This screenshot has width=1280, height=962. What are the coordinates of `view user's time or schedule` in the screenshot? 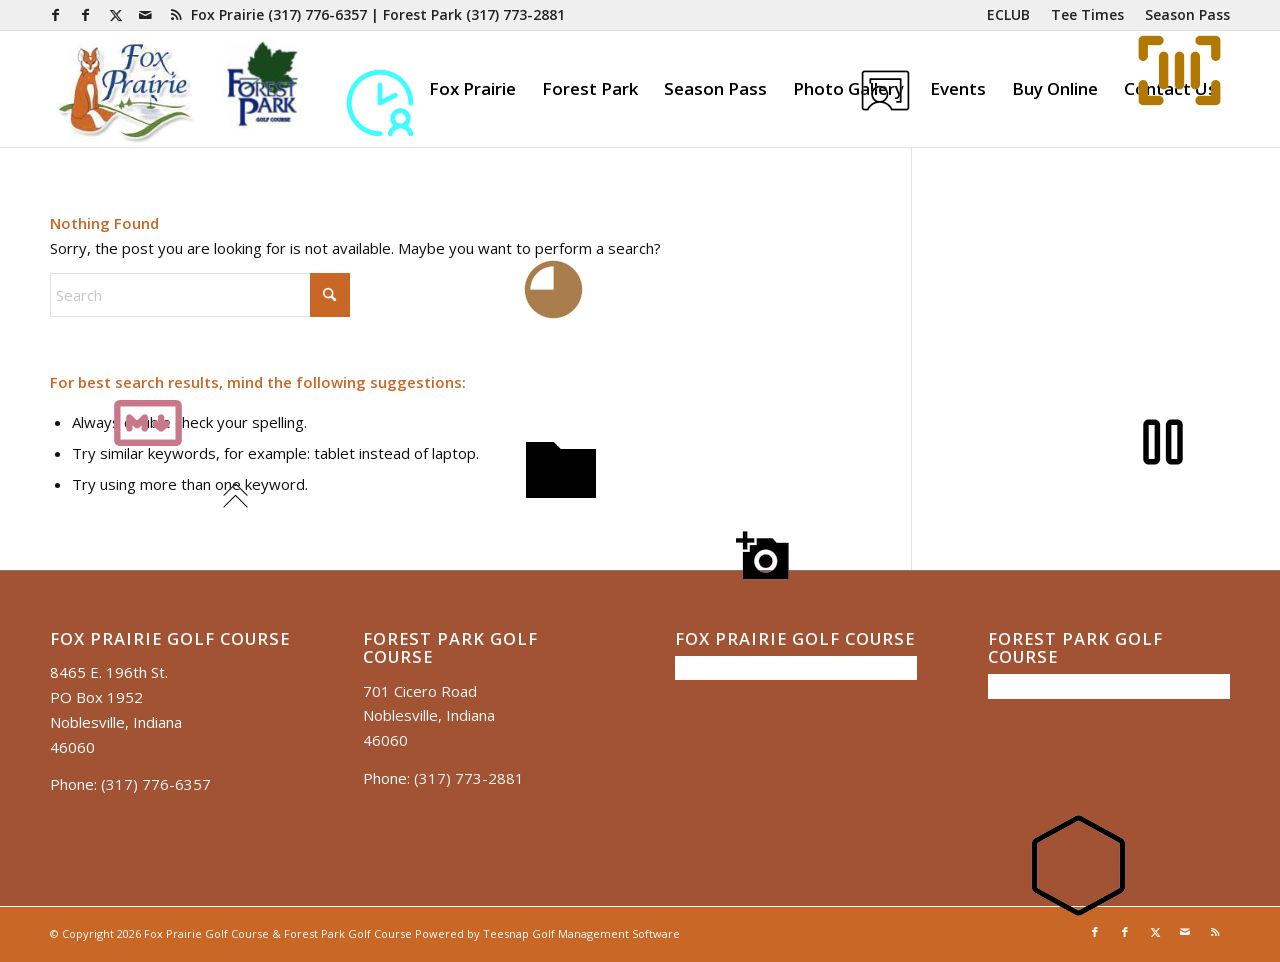 It's located at (380, 103).